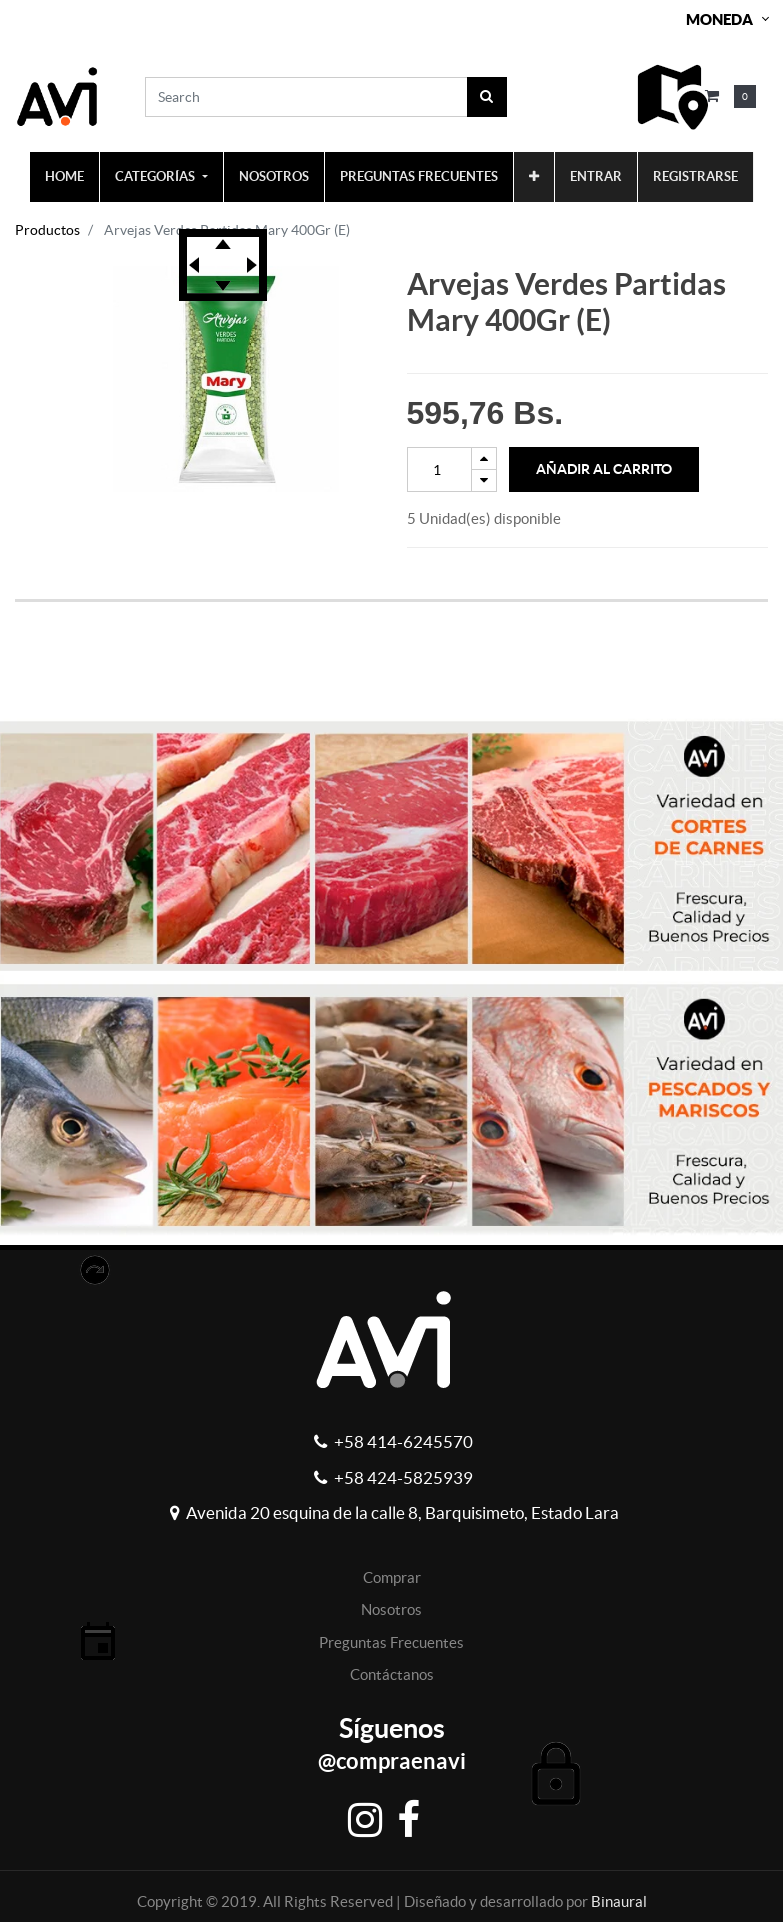  What do you see at coordinates (98, 1643) in the screenshot?
I see `add an event to your calendar` at bounding box center [98, 1643].